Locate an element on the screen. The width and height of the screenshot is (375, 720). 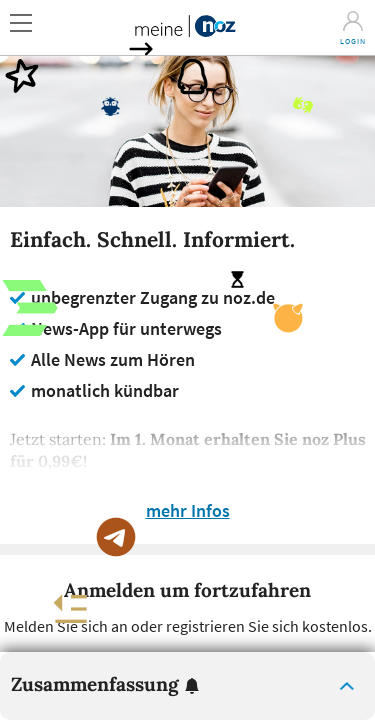
freebsd operating system logo is located at coordinates (288, 318).